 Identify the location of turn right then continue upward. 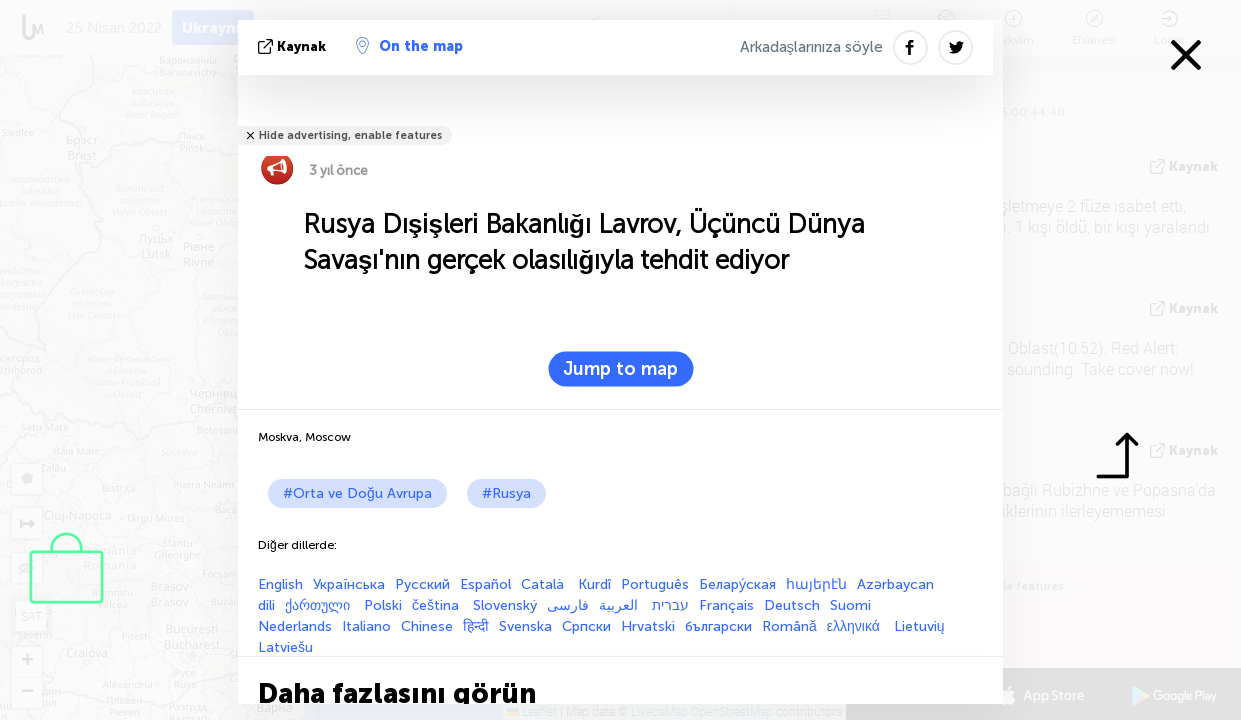
(1117, 455).